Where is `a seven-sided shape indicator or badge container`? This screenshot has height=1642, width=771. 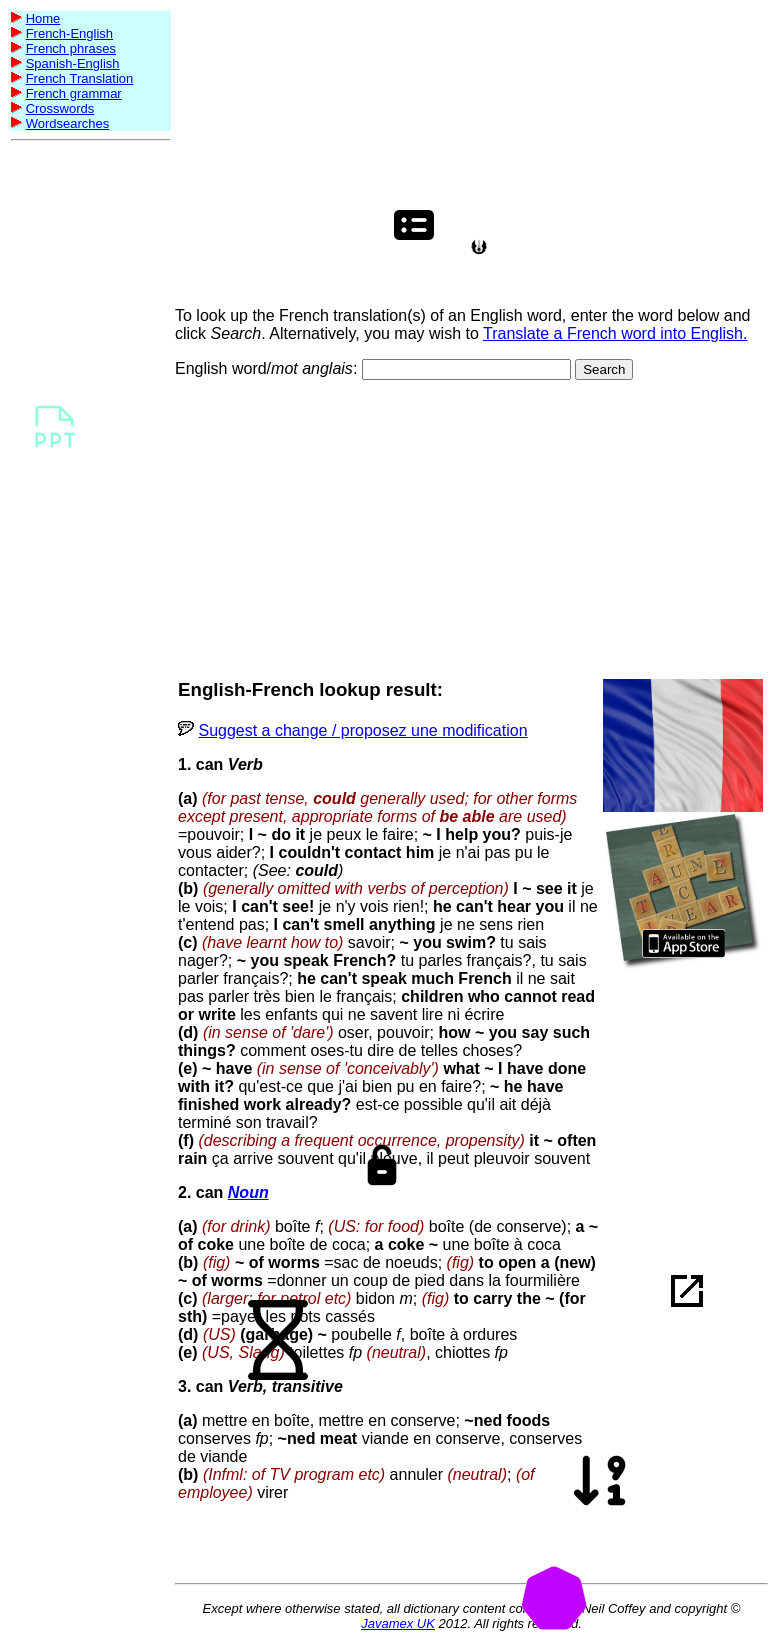 a seven-sided shape indicator or badge container is located at coordinates (554, 1600).